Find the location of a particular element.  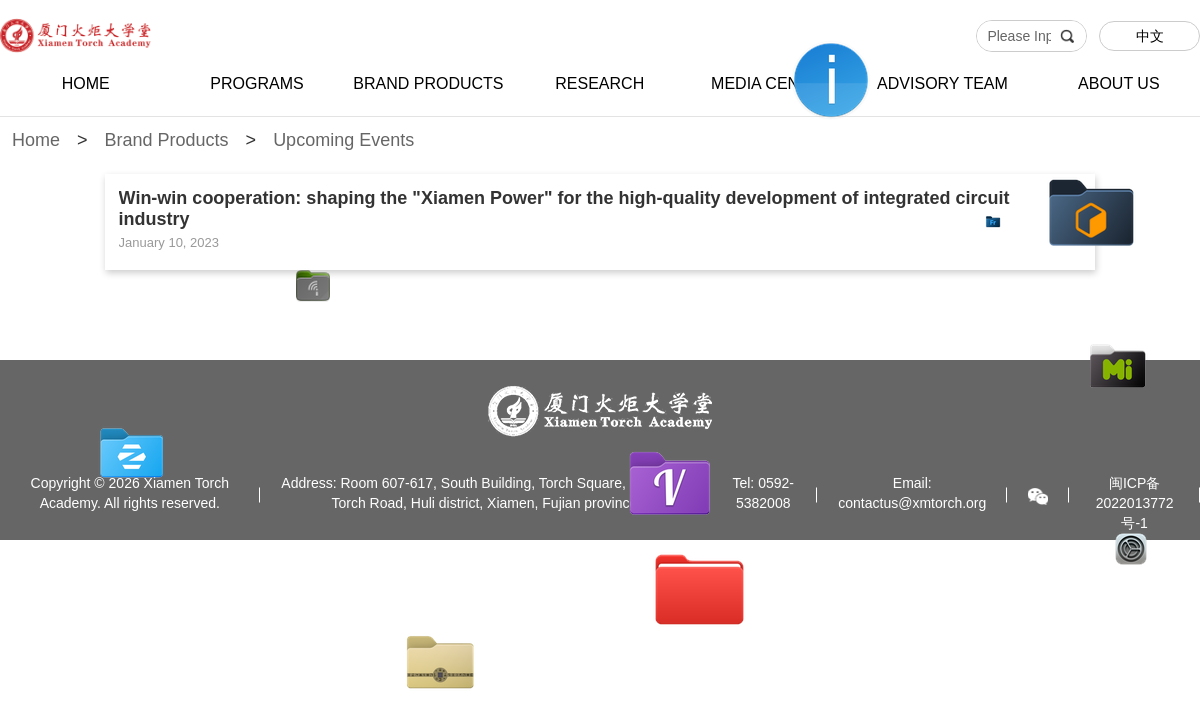

open misskey files folder is located at coordinates (1117, 367).